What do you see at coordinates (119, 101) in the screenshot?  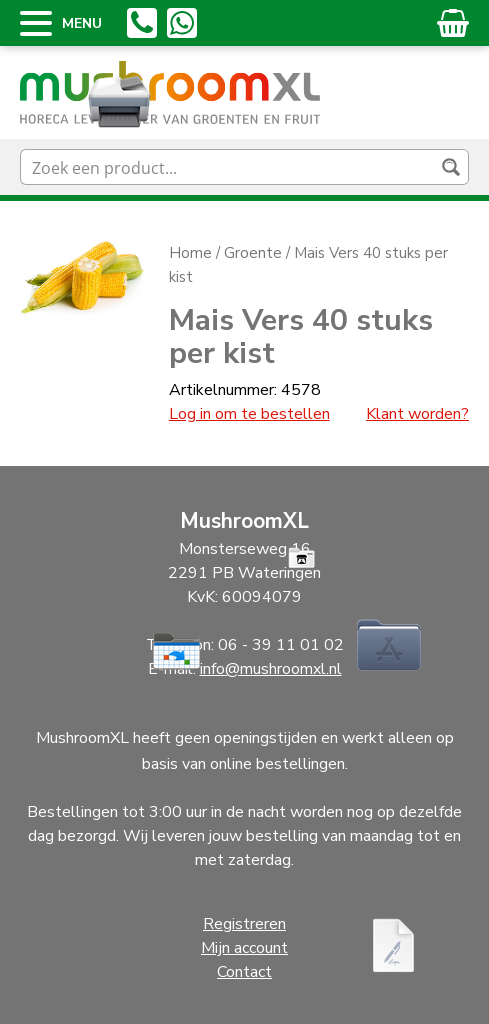 I see `browse network printers via SMB protocol` at bounding box center [119, 101].